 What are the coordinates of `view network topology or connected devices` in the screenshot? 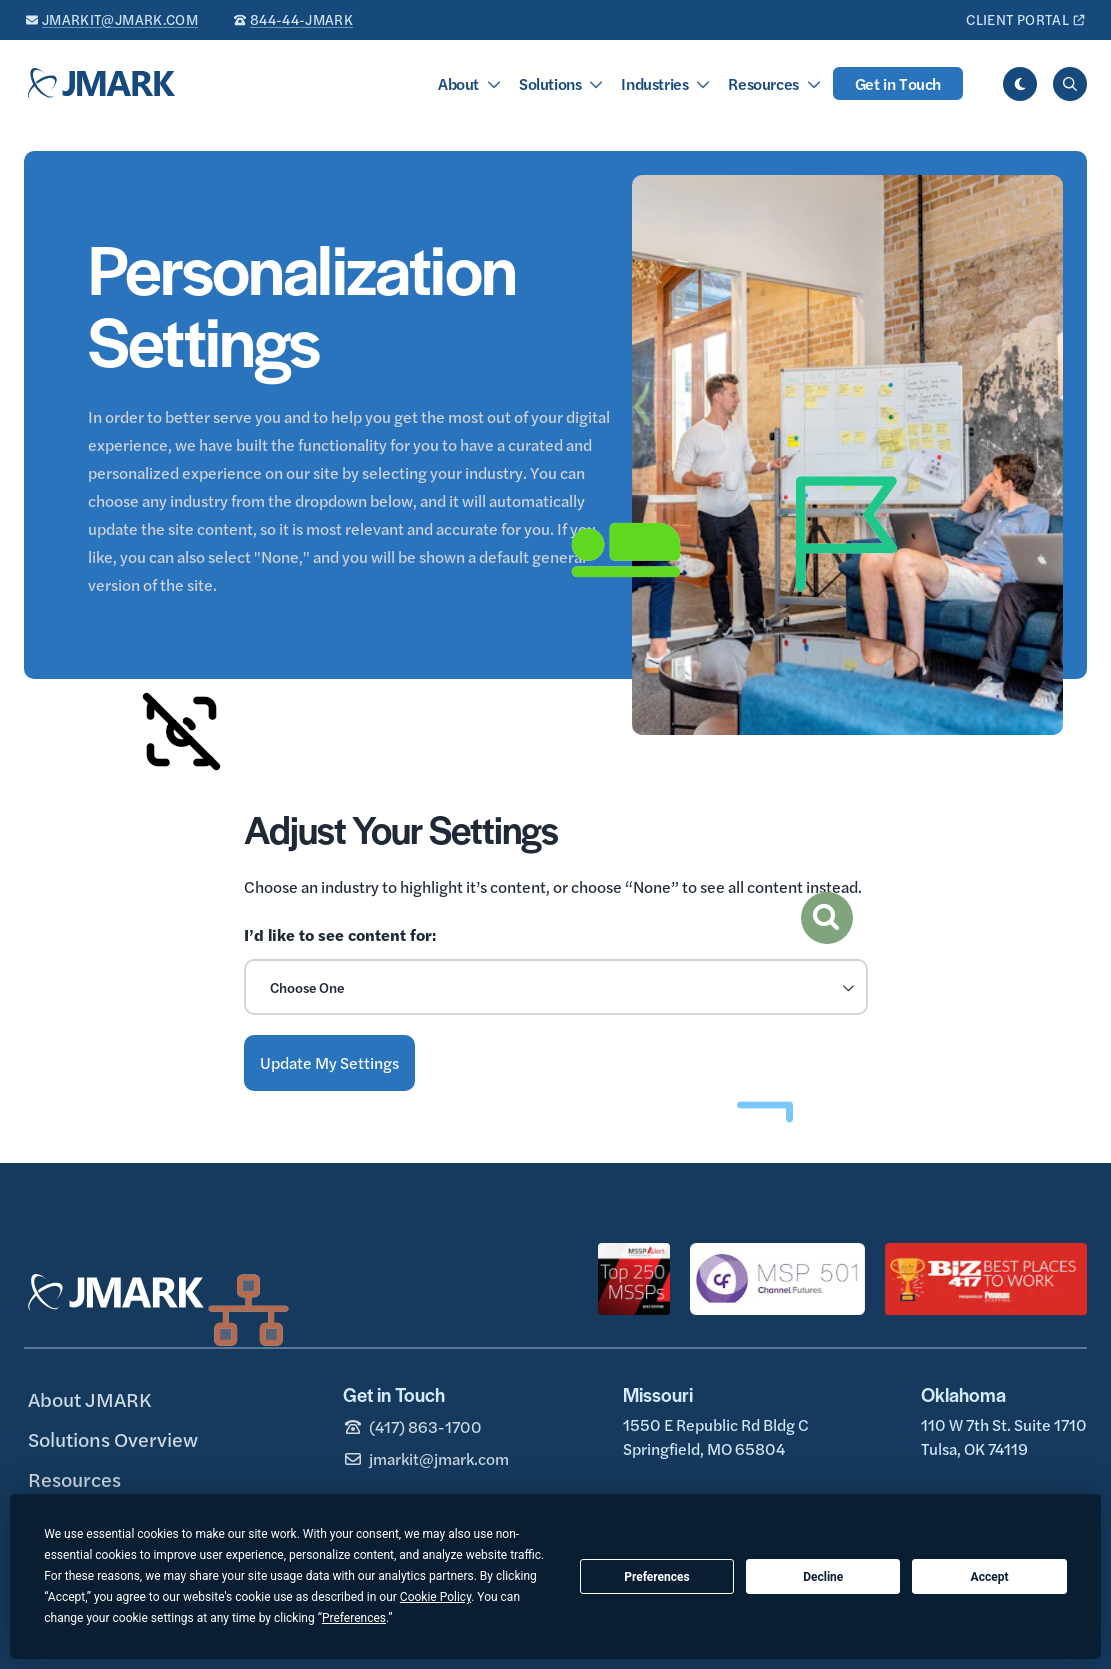 It's located at (248, 1311).